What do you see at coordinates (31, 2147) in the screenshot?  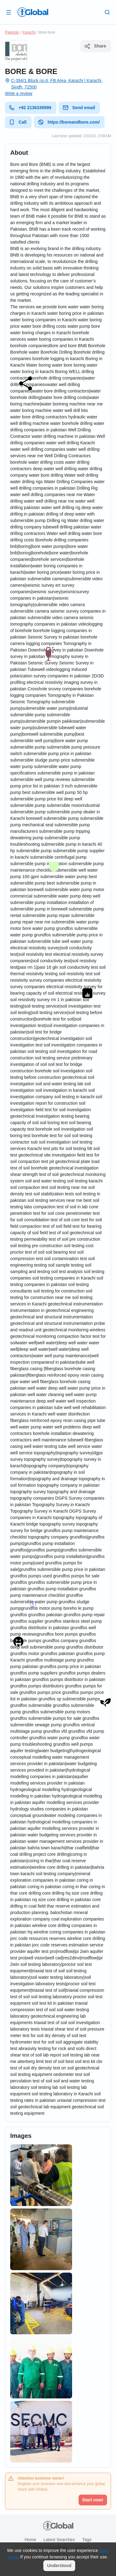 I see `access nature or outdoor-themed emoji` at bounding box center [31, 2147].